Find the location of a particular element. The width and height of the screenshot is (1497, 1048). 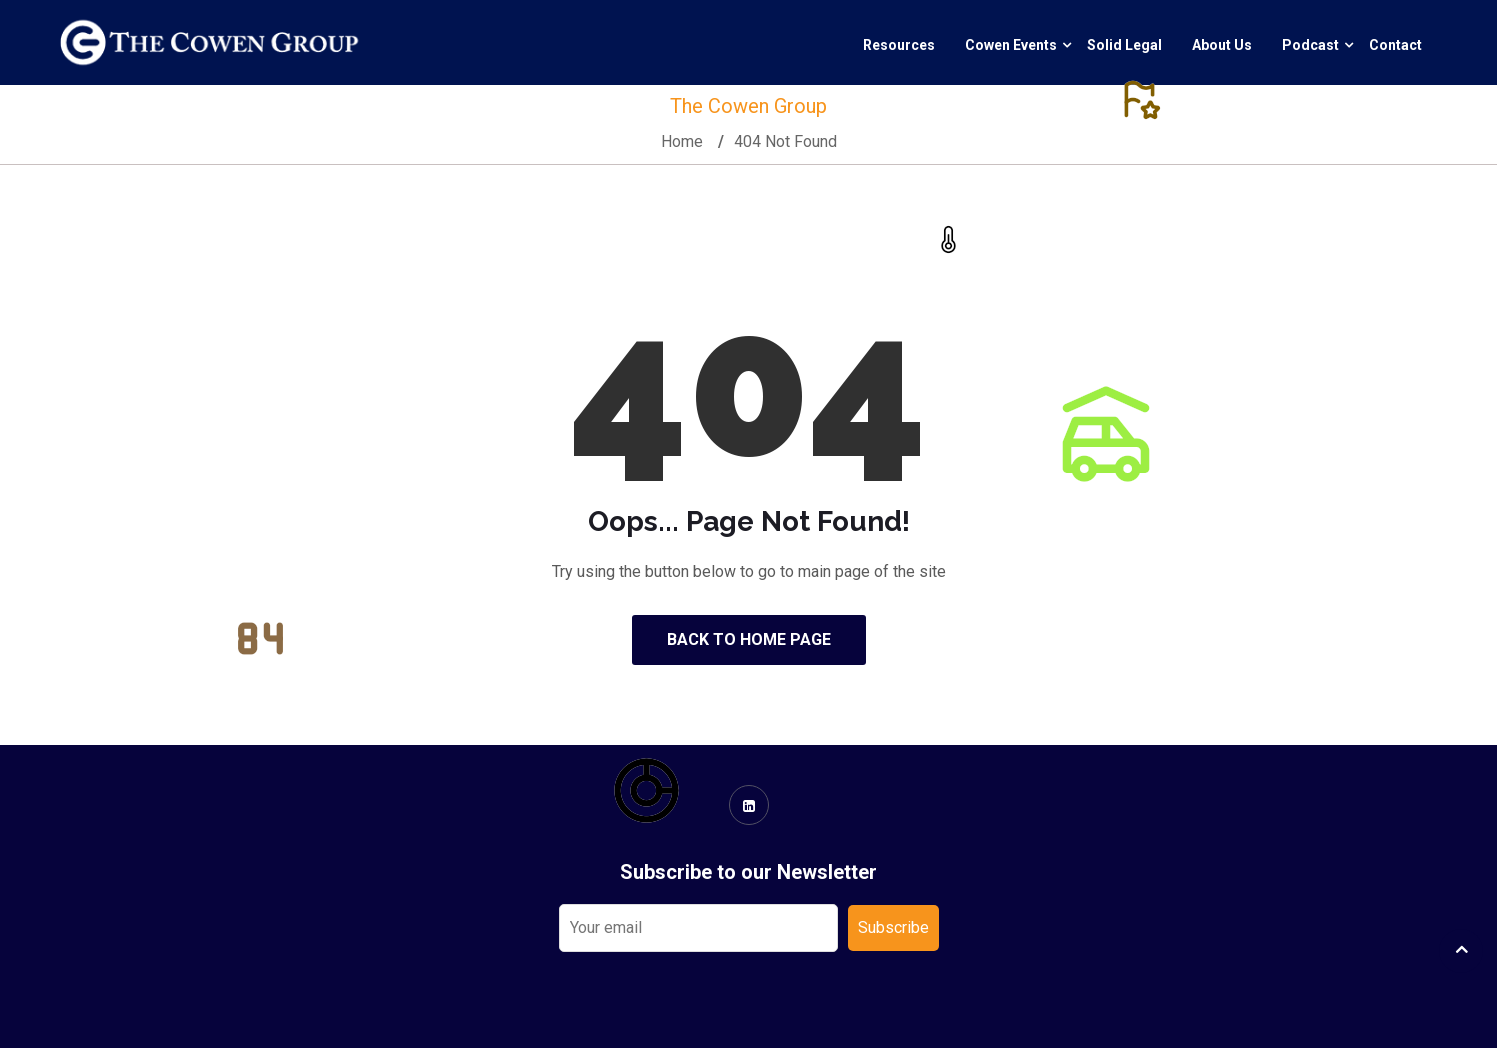

view donut chart analytics is located at coordinates (646, 790).